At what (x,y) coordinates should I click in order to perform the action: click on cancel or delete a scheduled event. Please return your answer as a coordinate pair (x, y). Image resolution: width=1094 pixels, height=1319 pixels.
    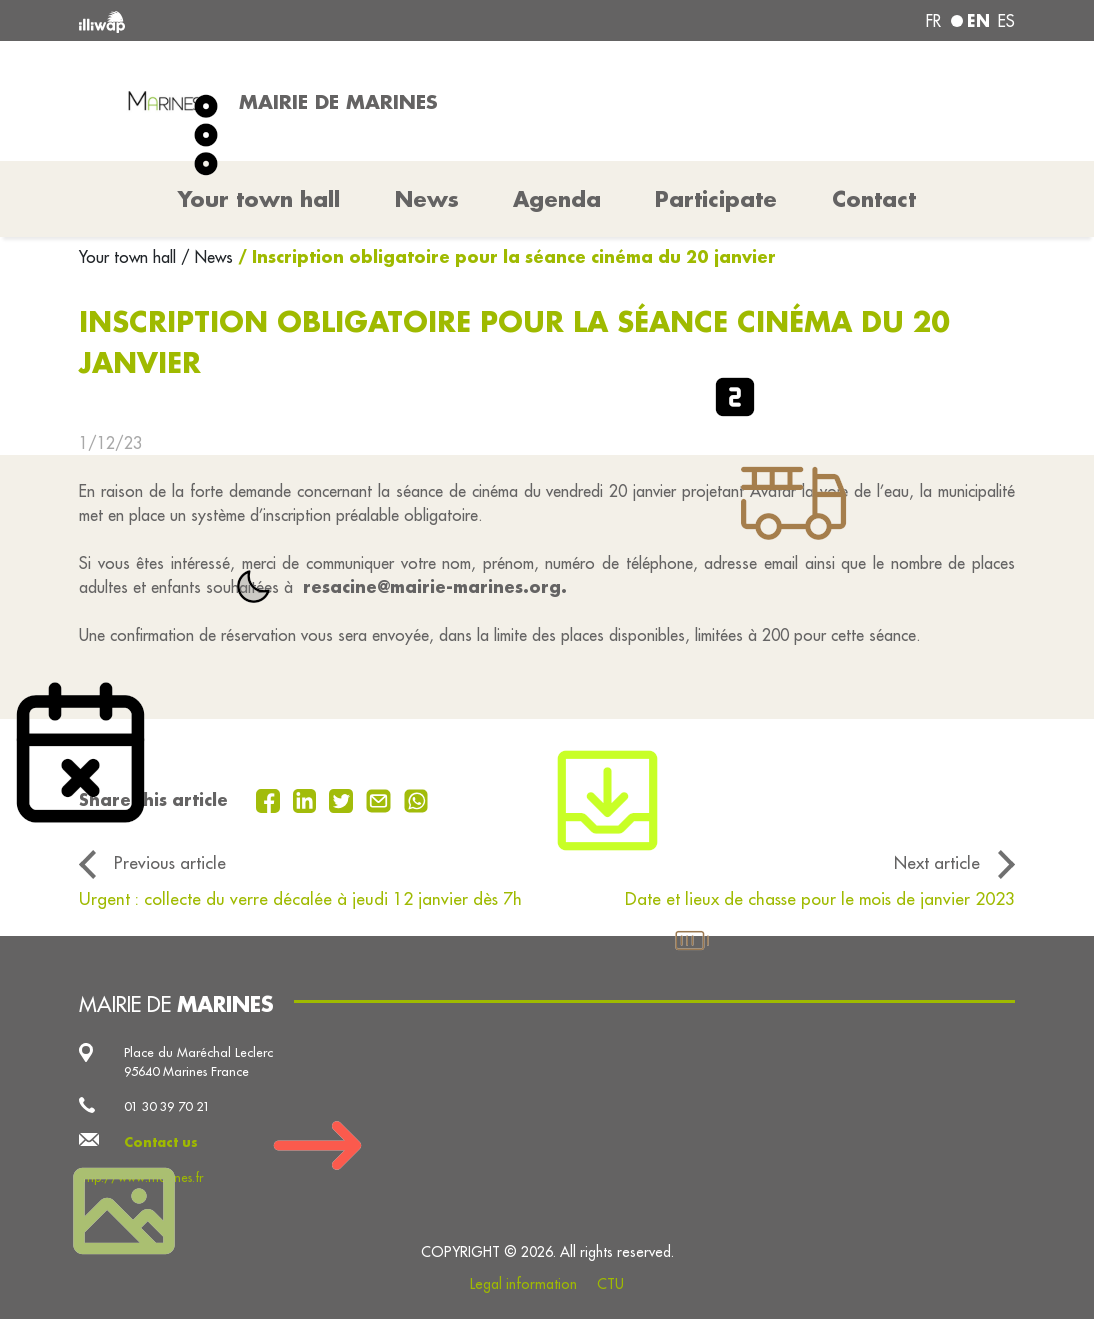
    Looking at the image, I should click on (80, 752).